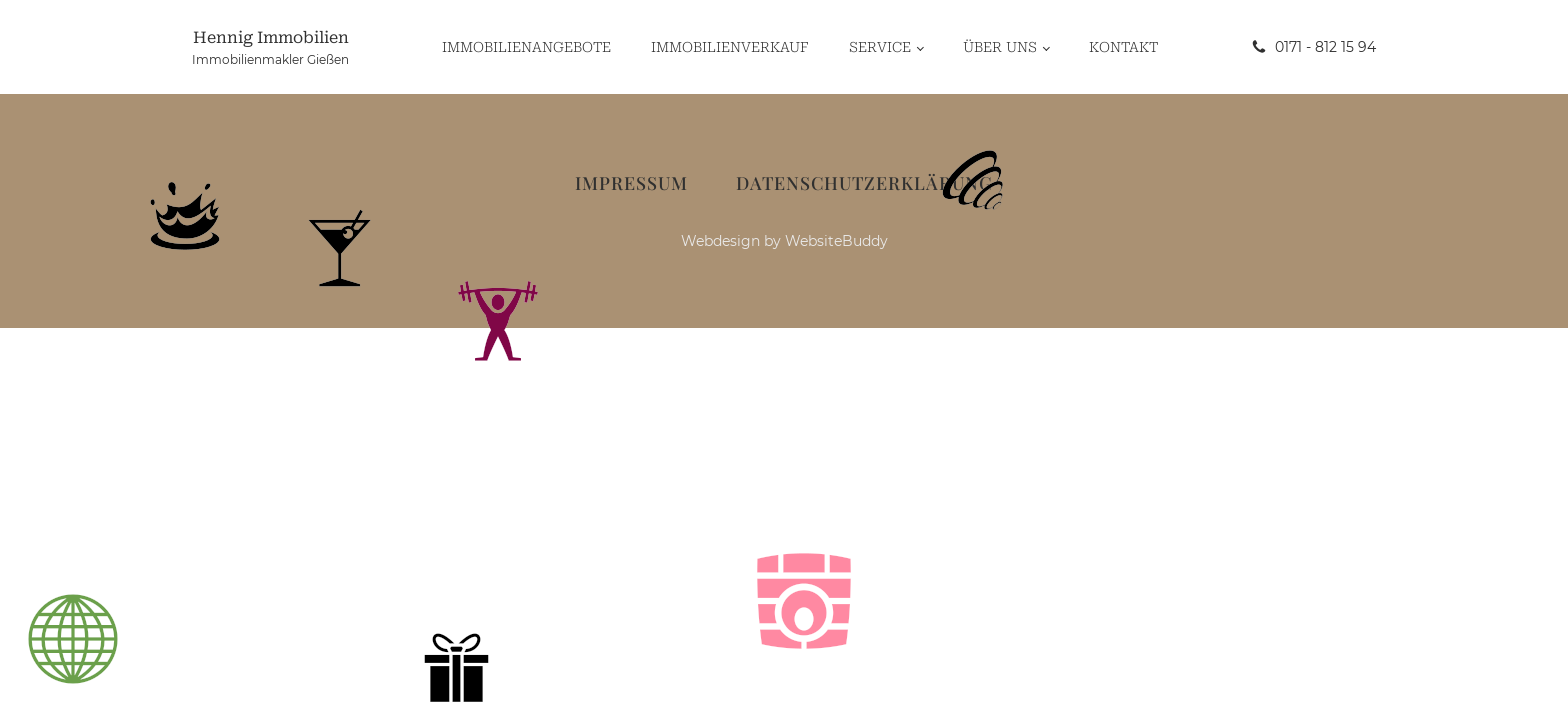 The height and width of the screenshot is (720, 1568). I want to click on water effect or splash animation trigger, so click(185, 216).